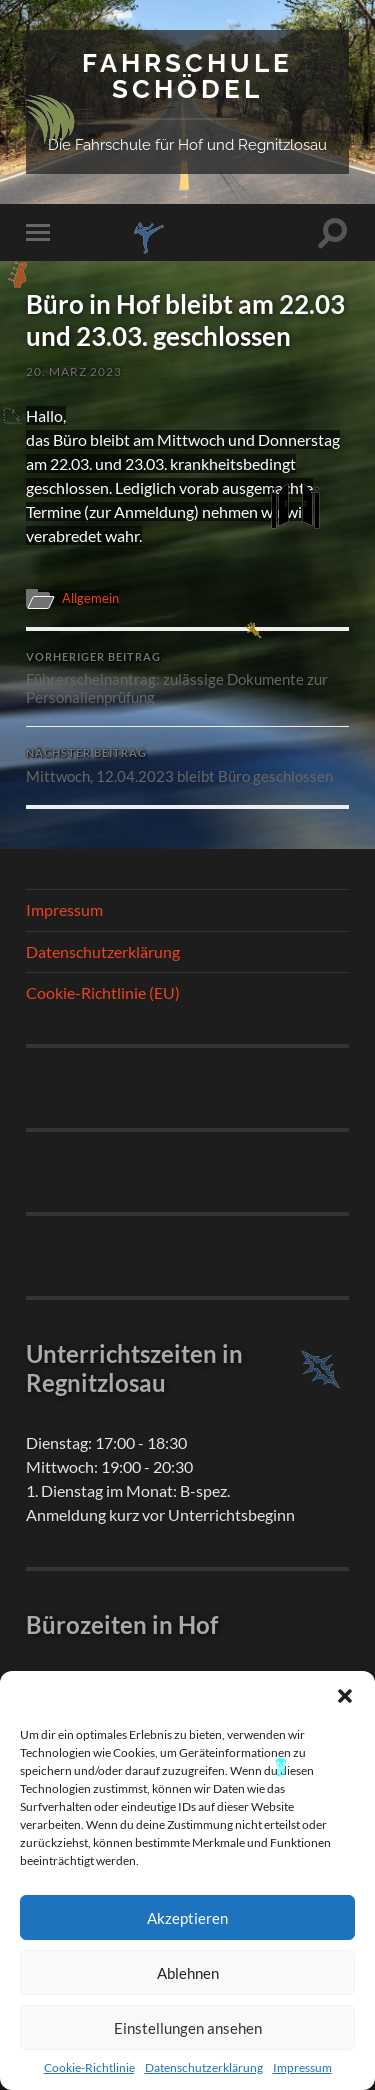  I want to click on access martial arts or combat training, so click(149, 238).